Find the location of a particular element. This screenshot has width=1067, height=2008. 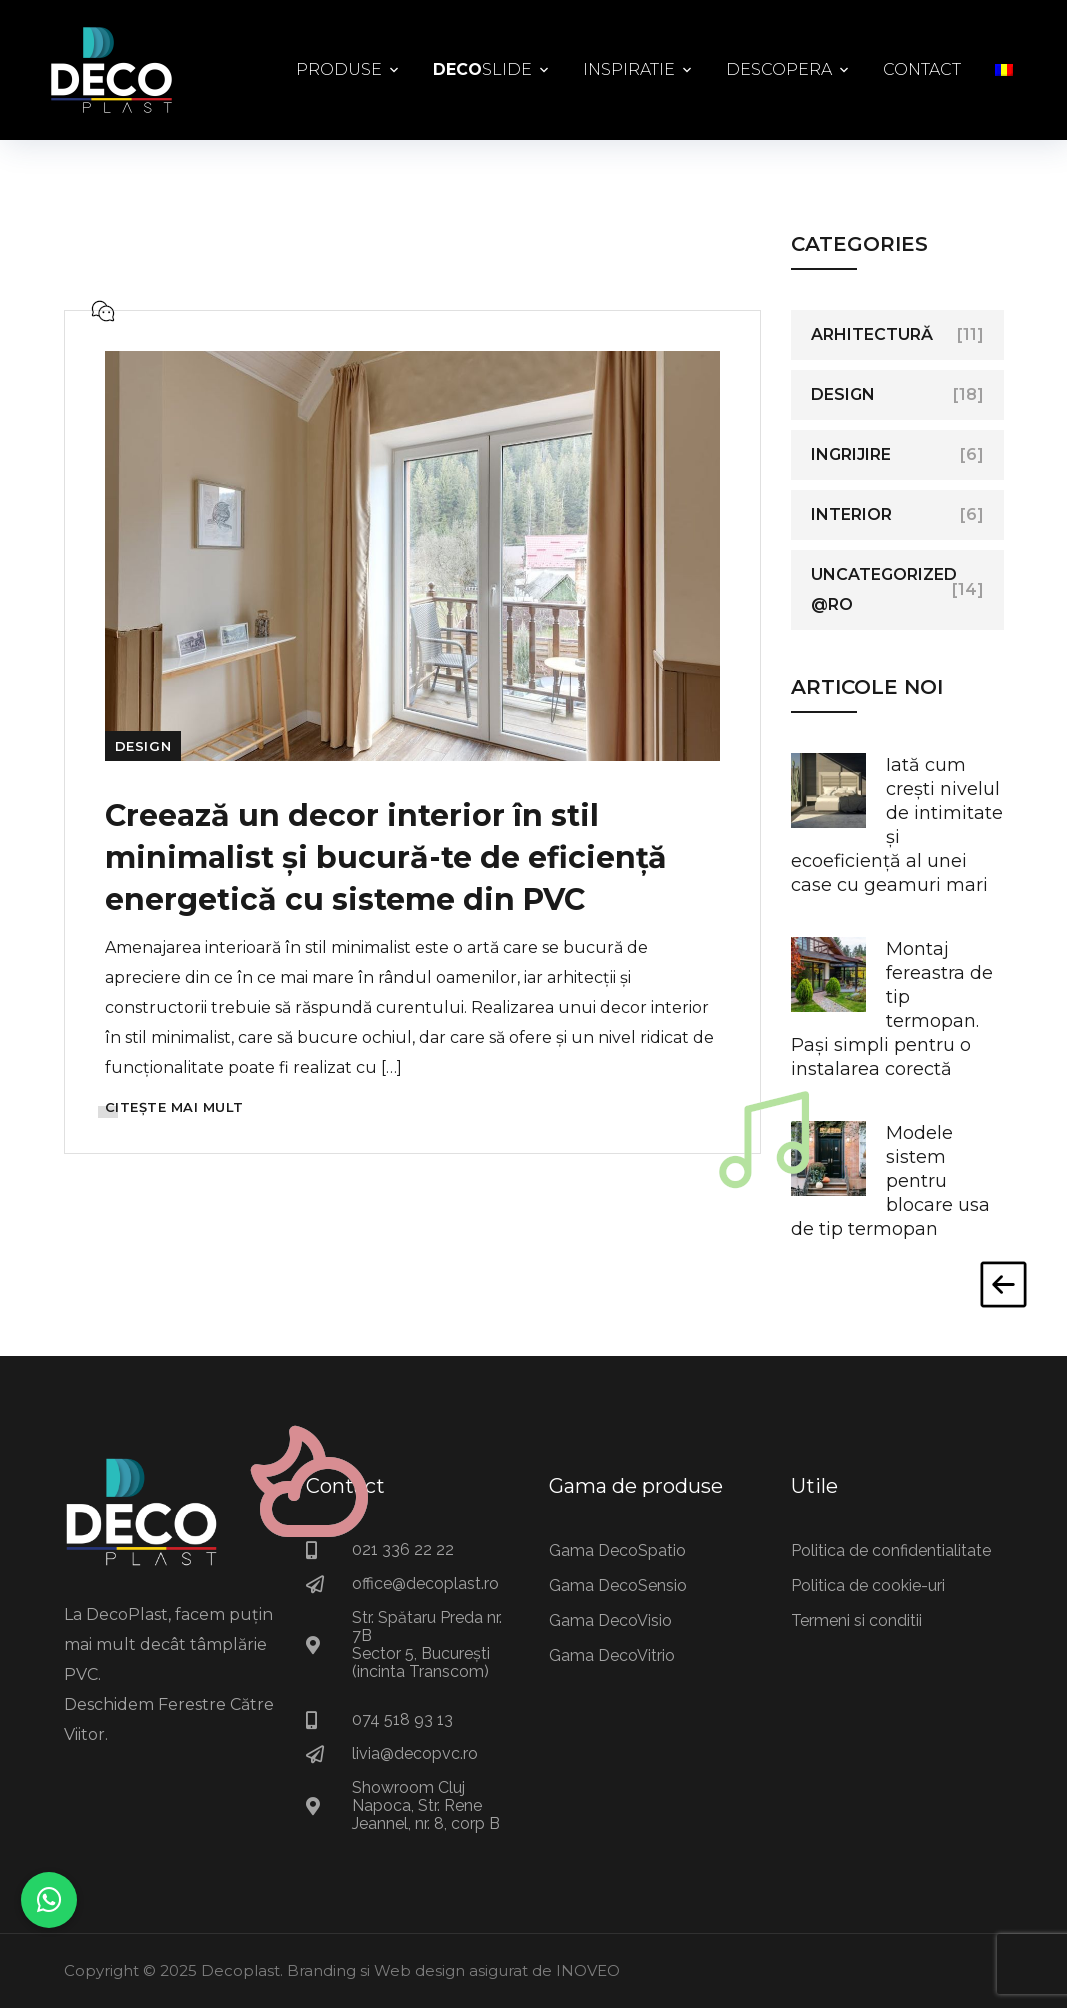

indicates nighttime or evening weather conditions is located at coordinates (306, 1487).